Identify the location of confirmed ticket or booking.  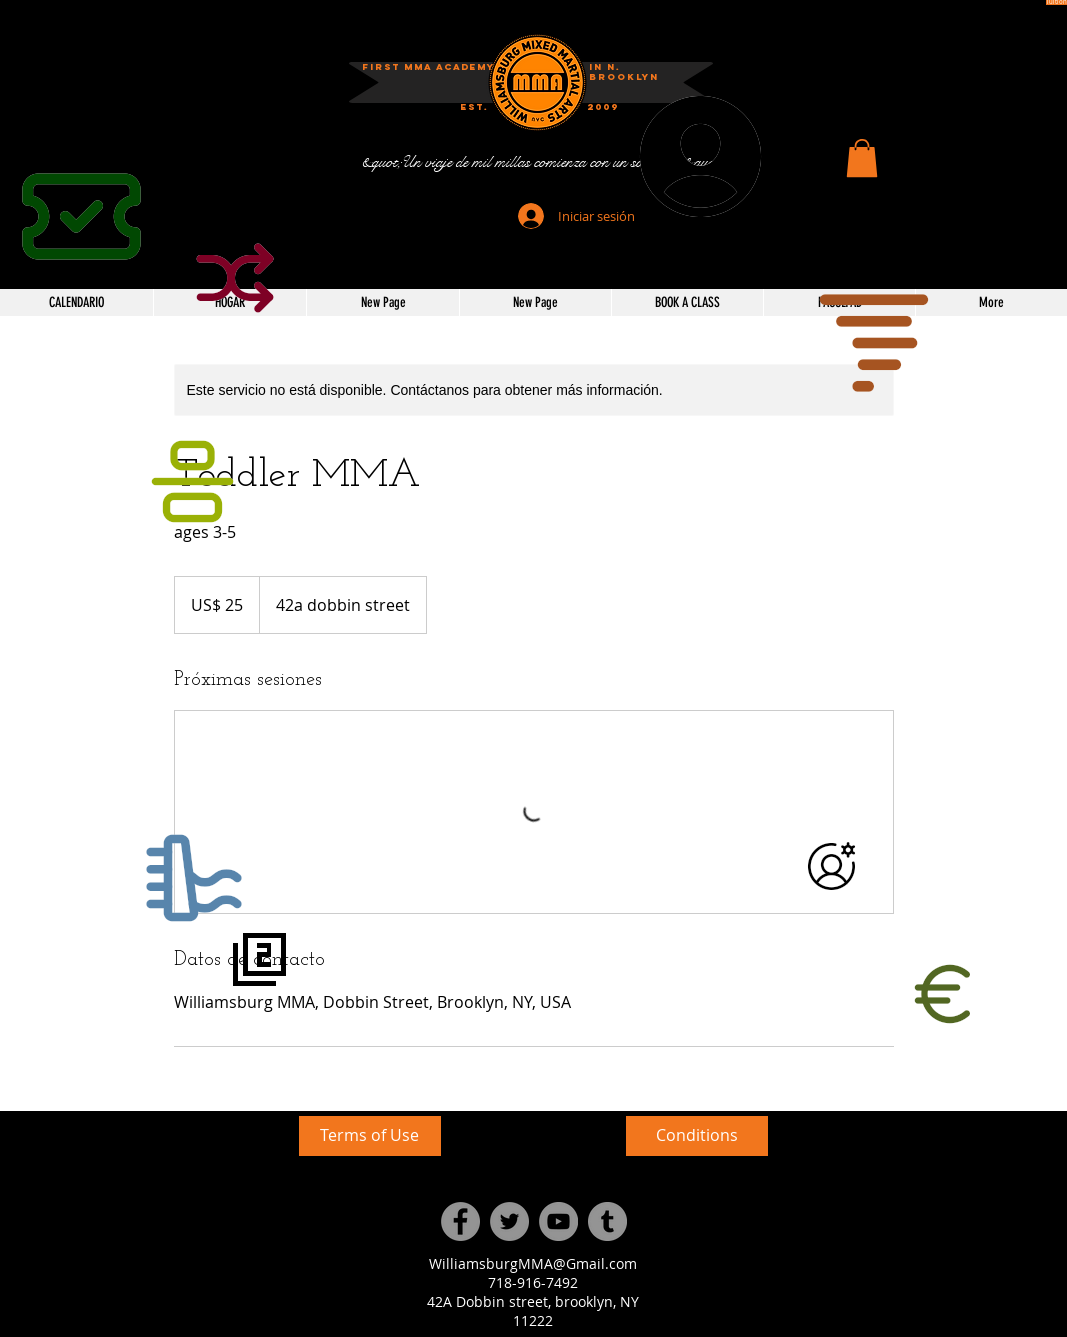
(81, 216).